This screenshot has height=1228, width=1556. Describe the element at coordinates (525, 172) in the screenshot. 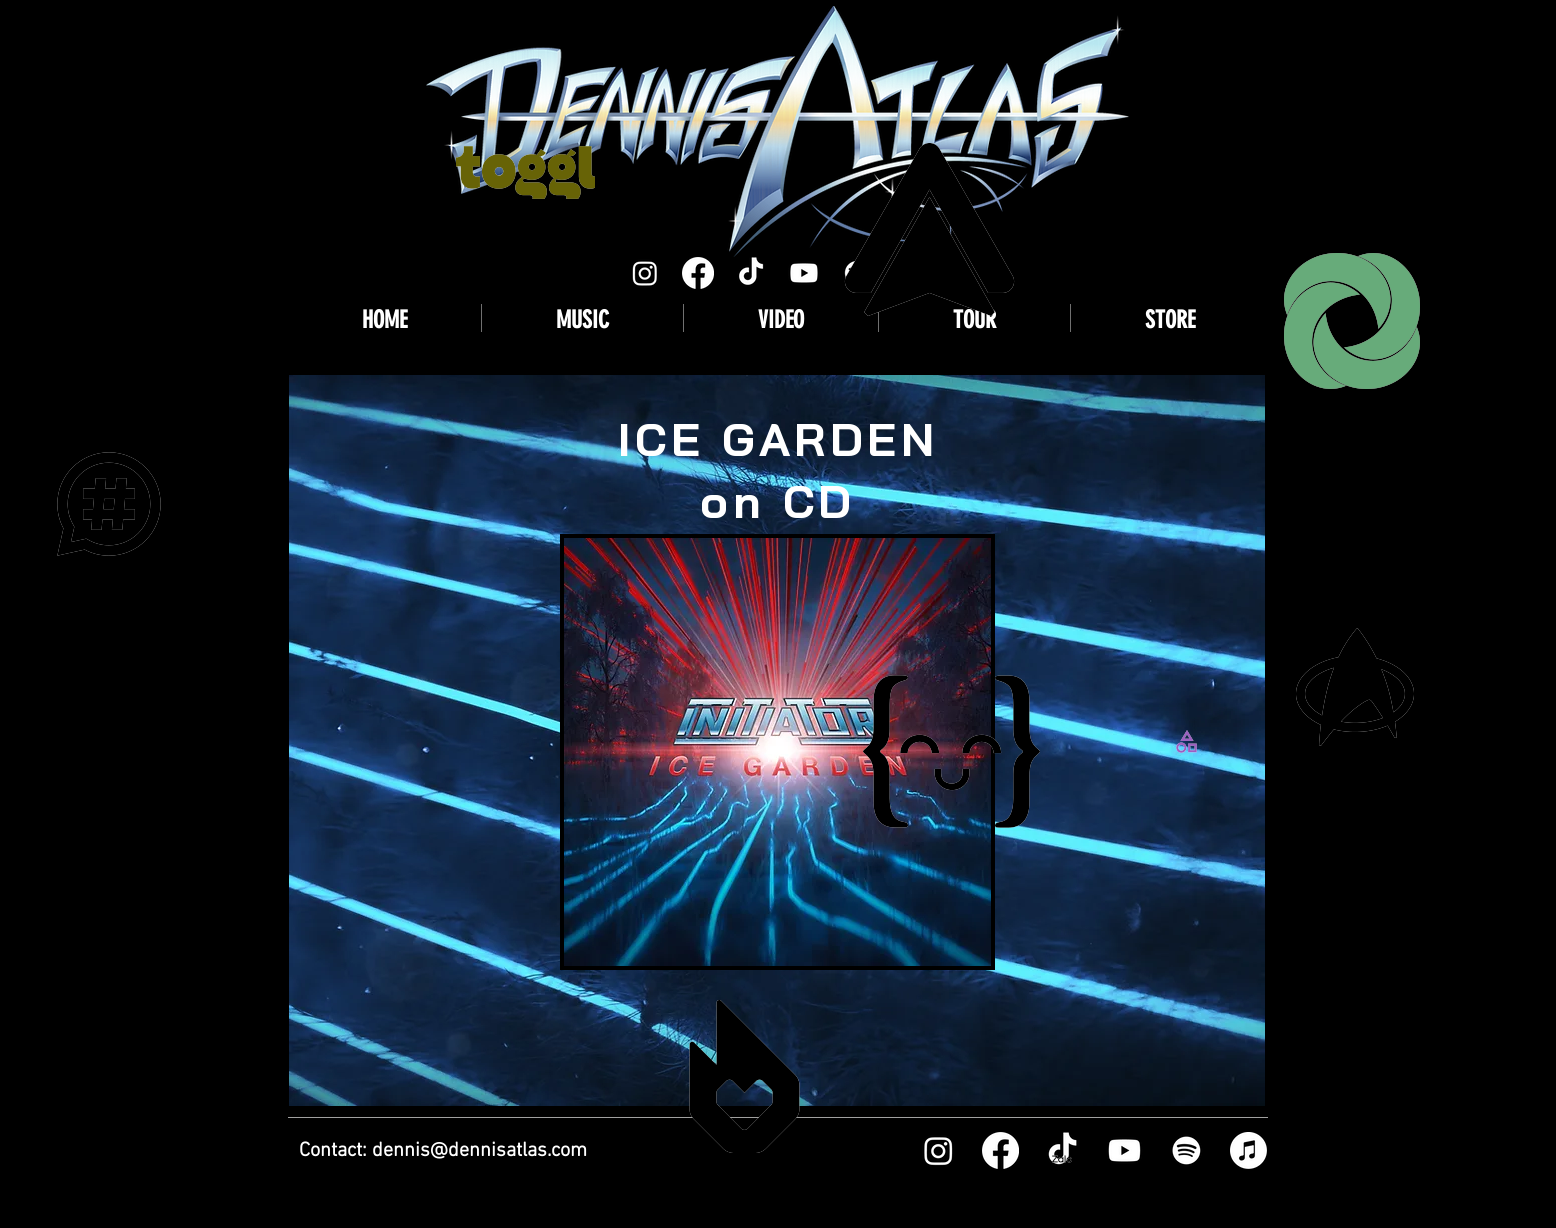

I see `open Toggl time tracking app` at that location.